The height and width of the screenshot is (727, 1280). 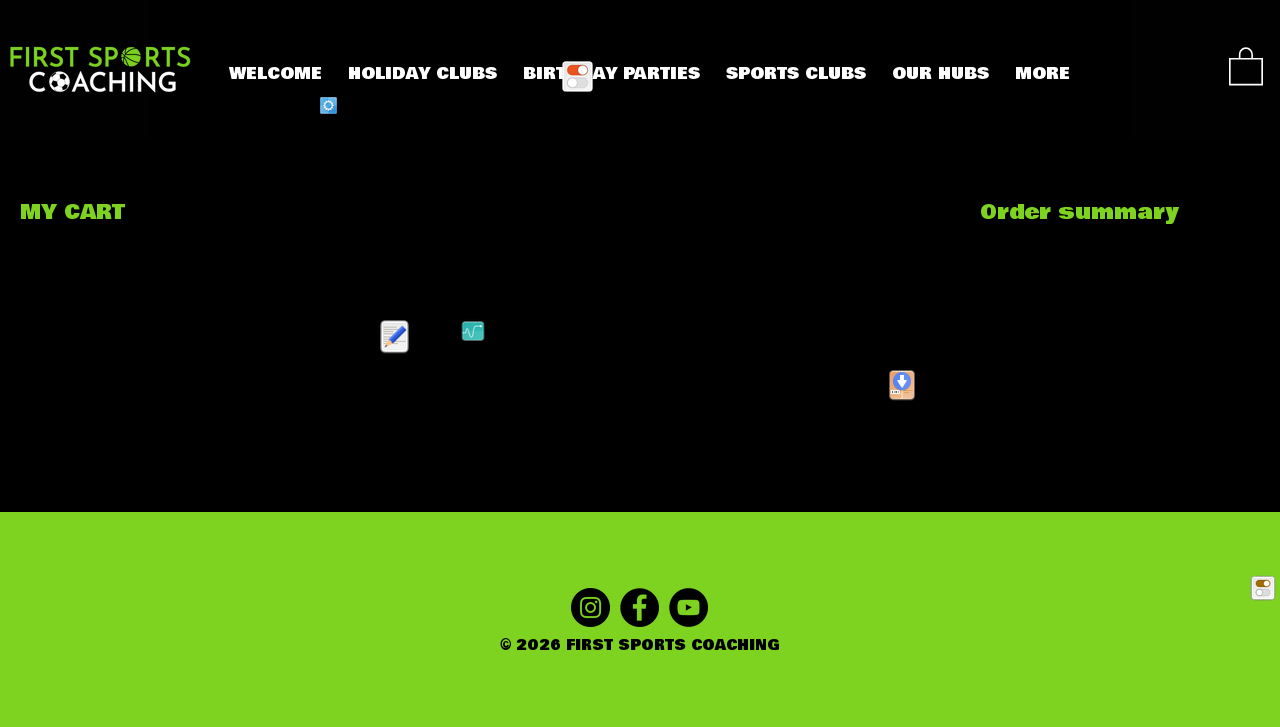 What do you see at coordinates (1263, 588) in the screenshot?
I see `open system tweaks or settings customization` at bounding box center [1263, 588].